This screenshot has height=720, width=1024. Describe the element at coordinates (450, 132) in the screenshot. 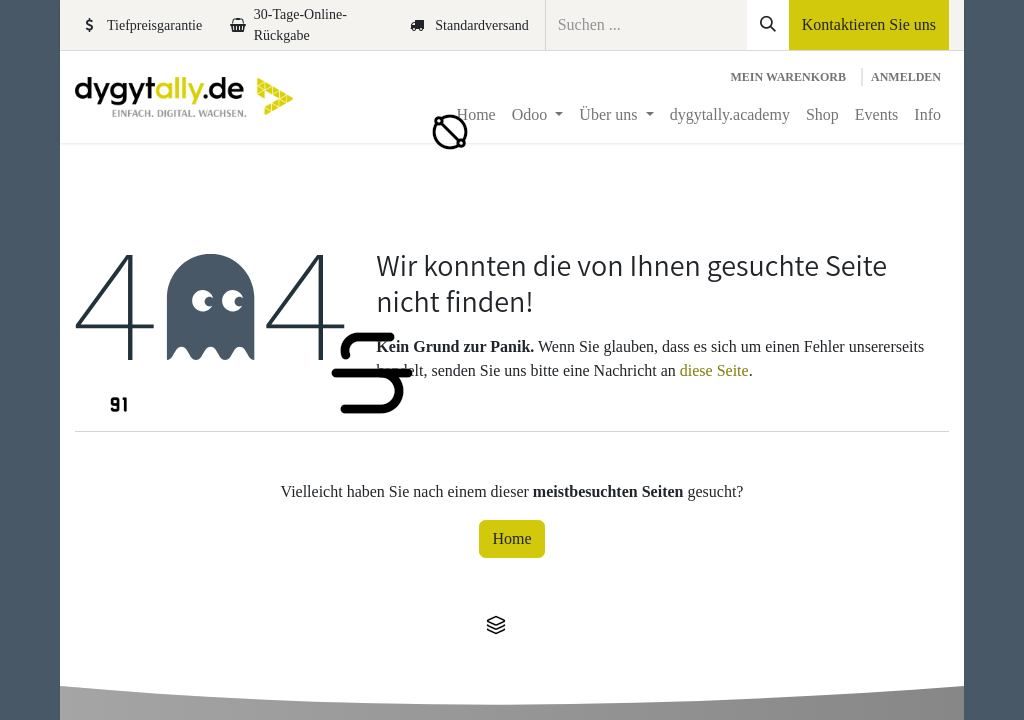

I see `measure or display diameter of a circular object` at that location.